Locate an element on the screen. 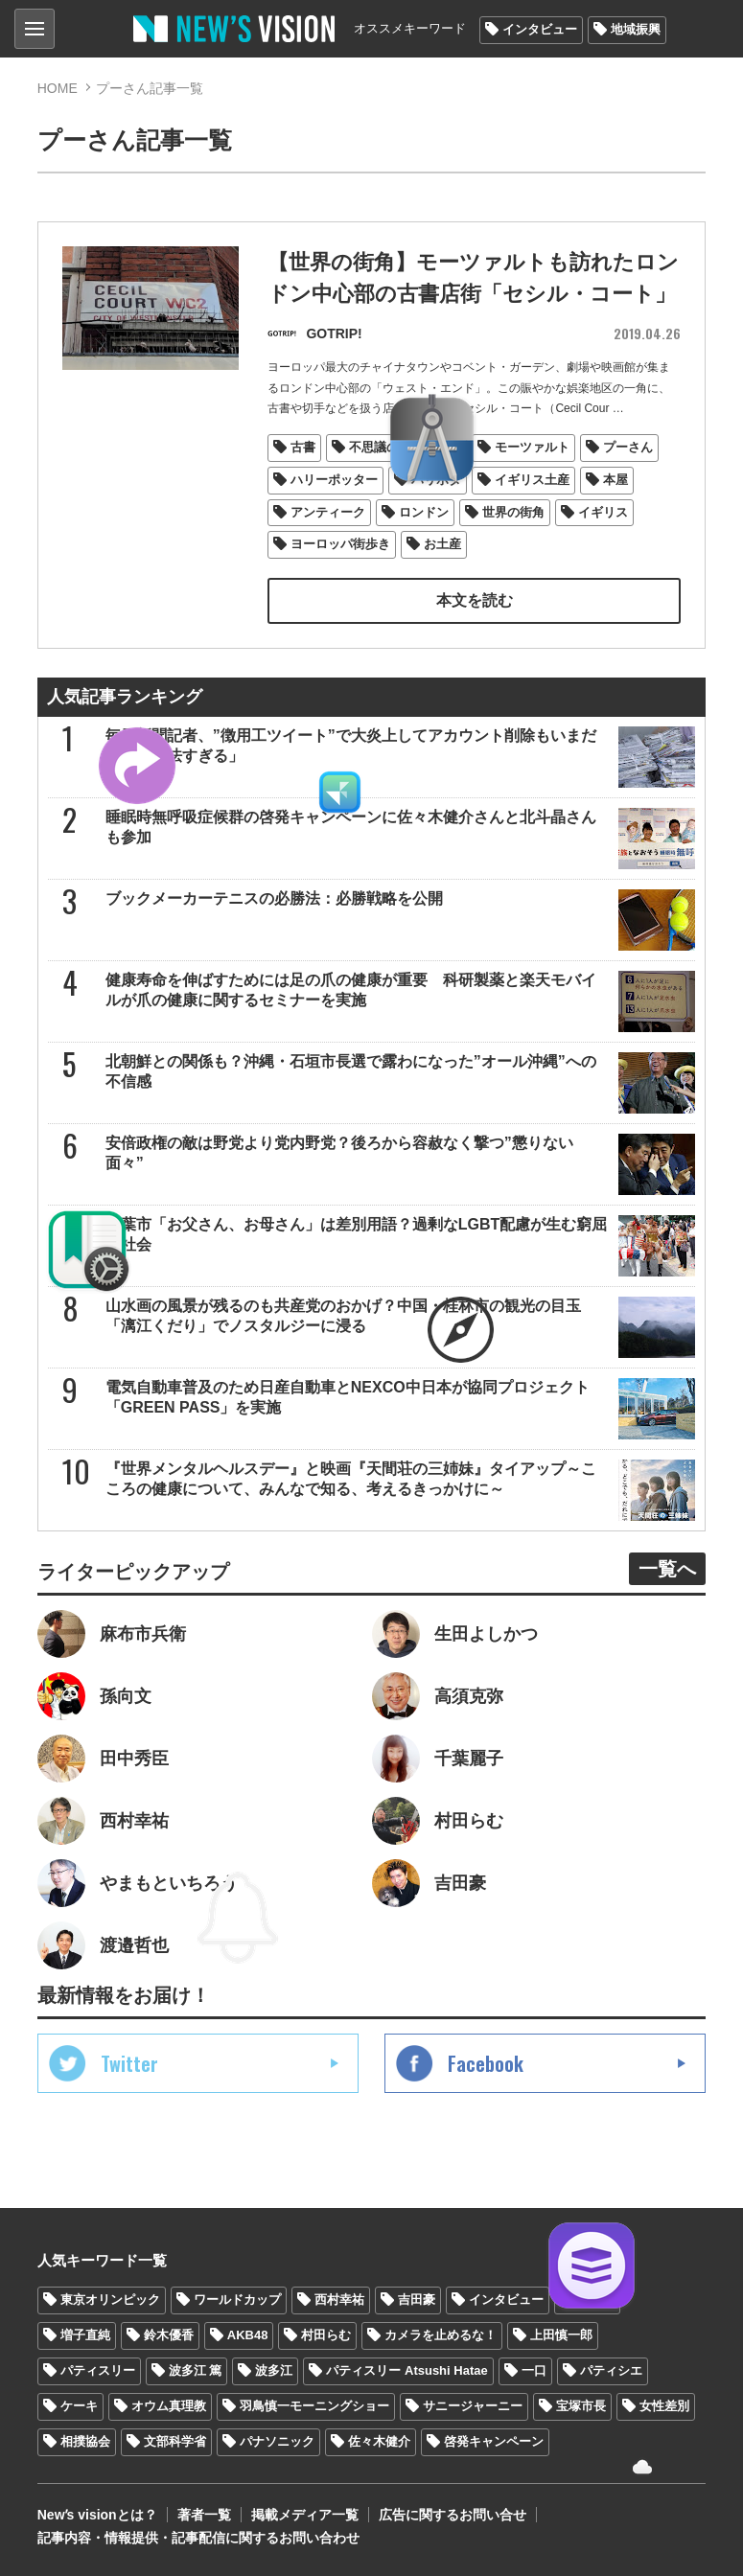 The height and width of the screenshot is (2576, 743). open stack app for organizing files or content is located at coordinates (592, 2266).